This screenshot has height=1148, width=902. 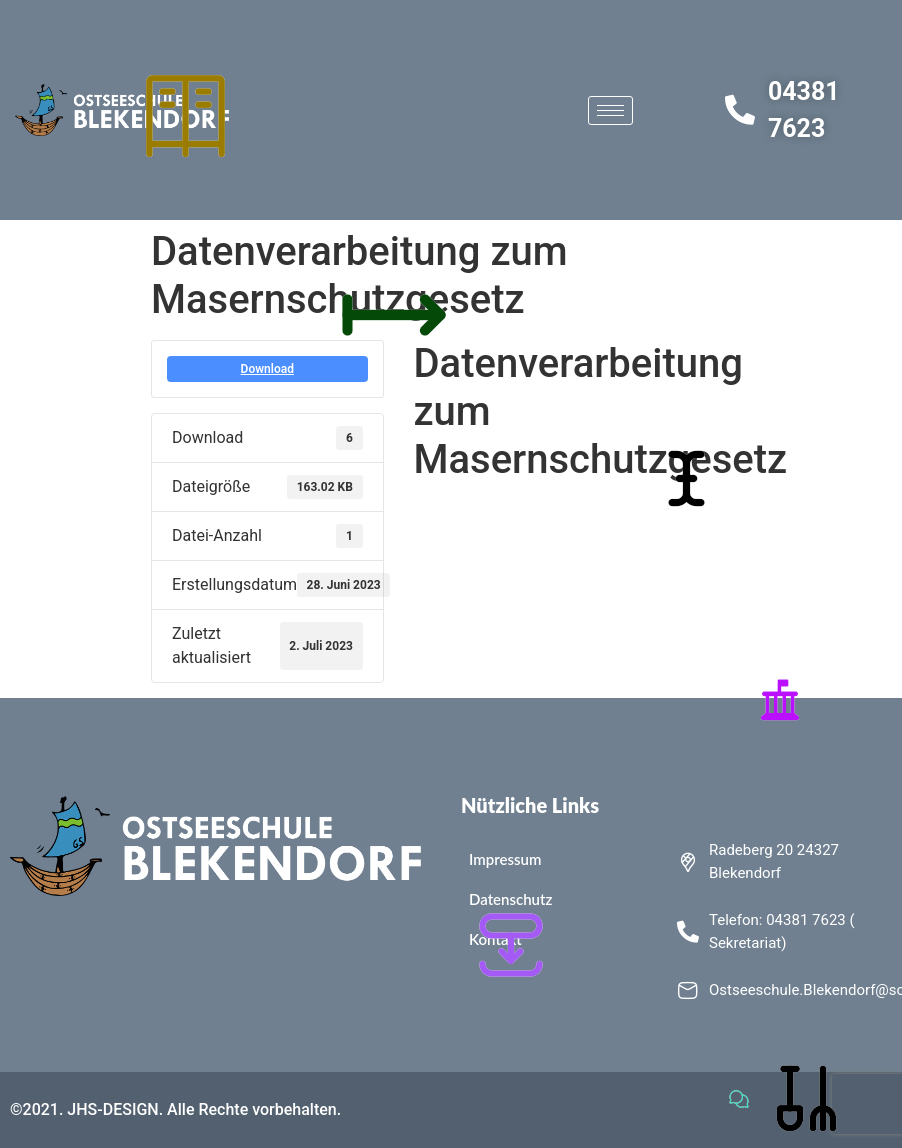 What do you see at coordinates (686, 478) in the screenshot?
I see `text input field is active` at bounding box center [686, 478].